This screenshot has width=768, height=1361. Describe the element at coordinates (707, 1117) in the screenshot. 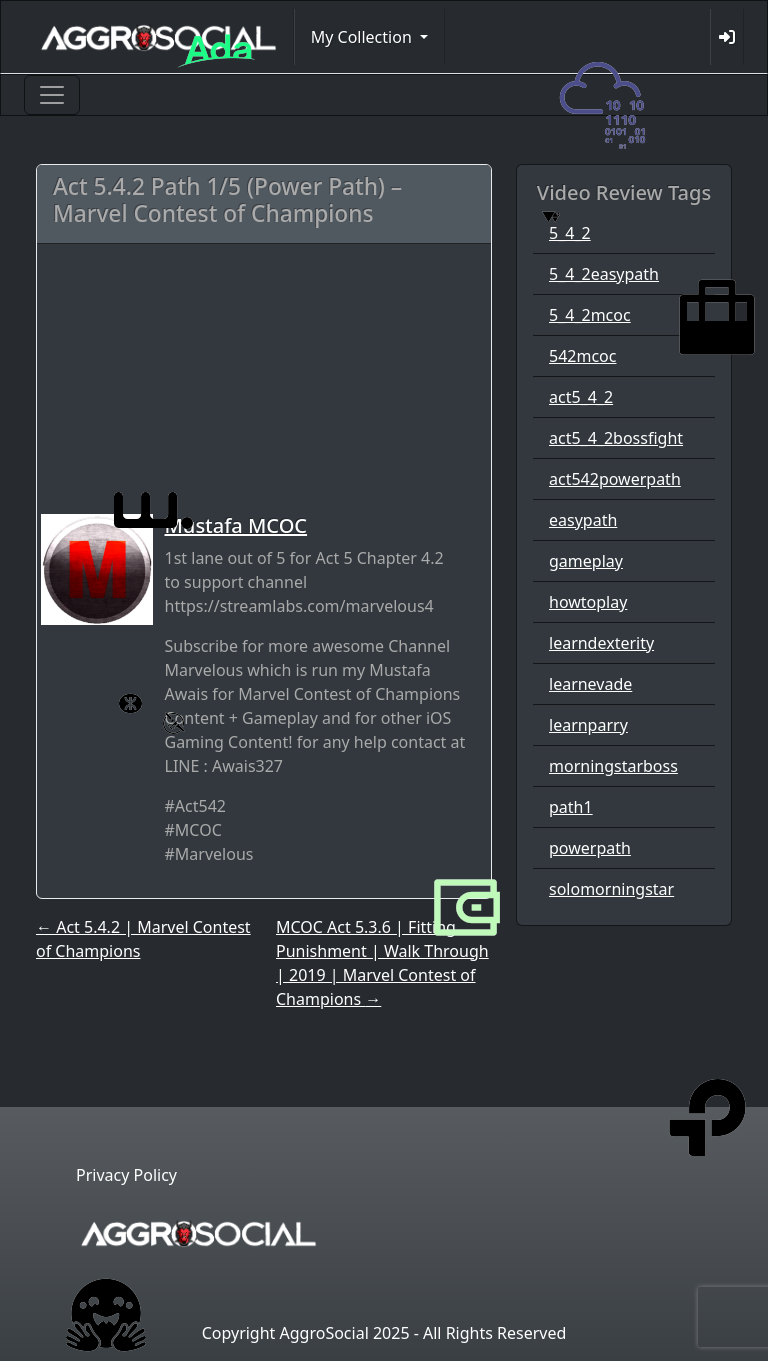

I see `tp-link brand logo` at that location.